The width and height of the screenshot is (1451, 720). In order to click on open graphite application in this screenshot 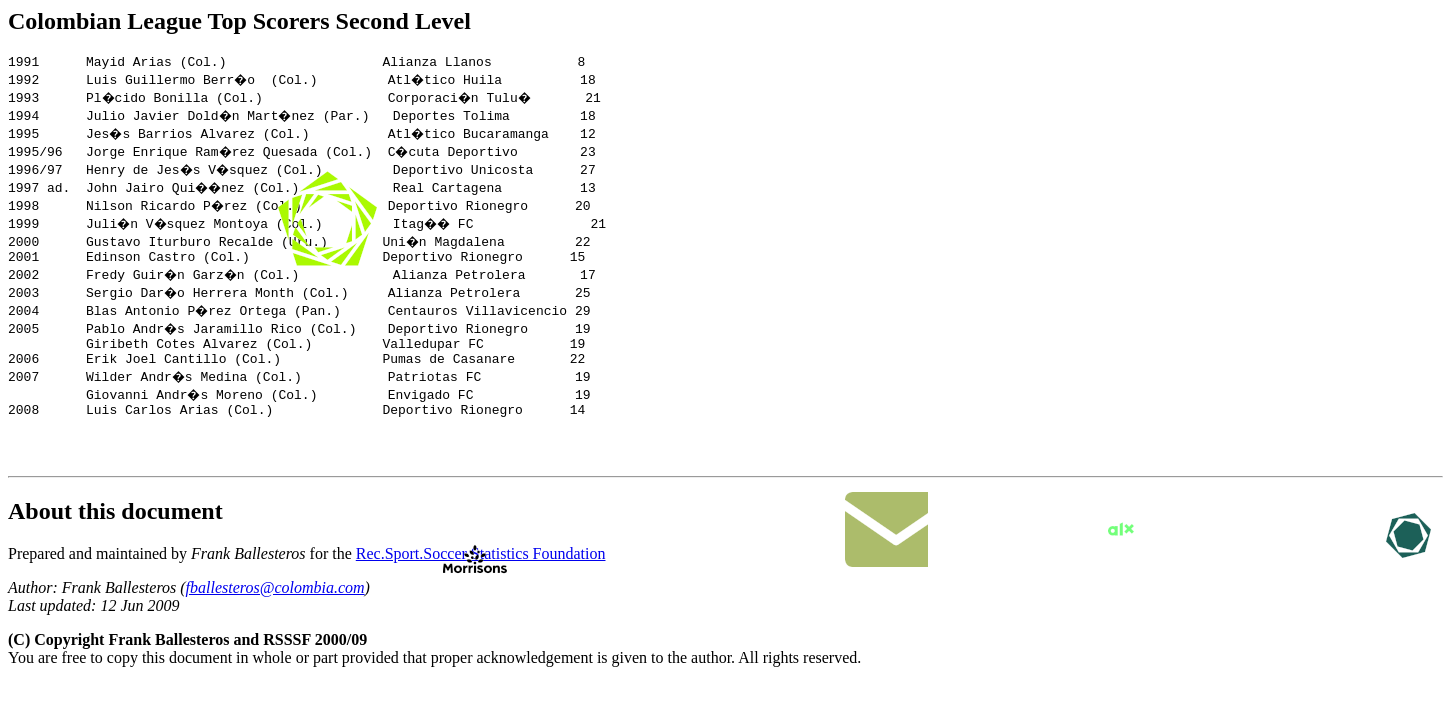, I will do `click(1408, 535)`.